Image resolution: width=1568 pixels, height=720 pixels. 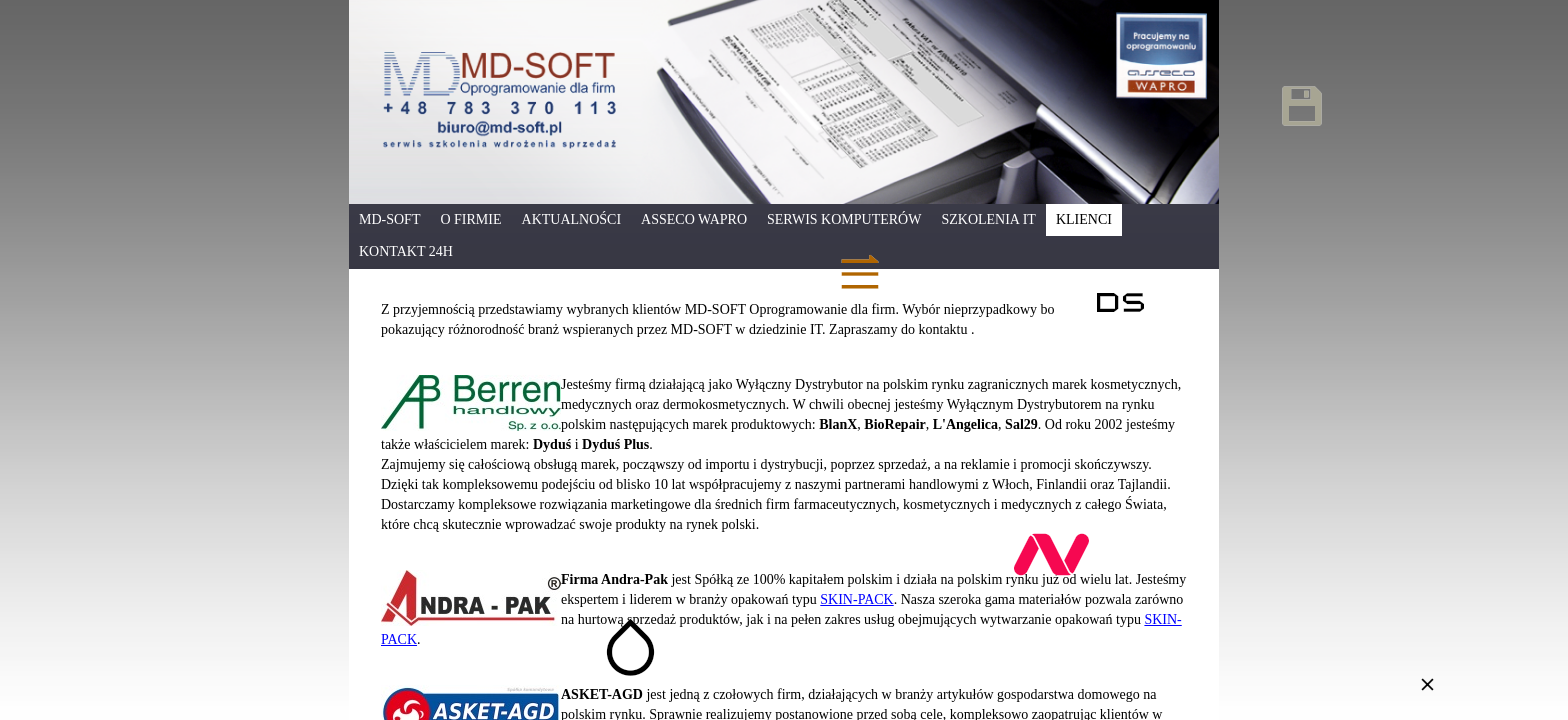 What do you see at coordinates (1302, 106) in the screenshot?
I see `save current file or document` at bounding box center [1302, 106].